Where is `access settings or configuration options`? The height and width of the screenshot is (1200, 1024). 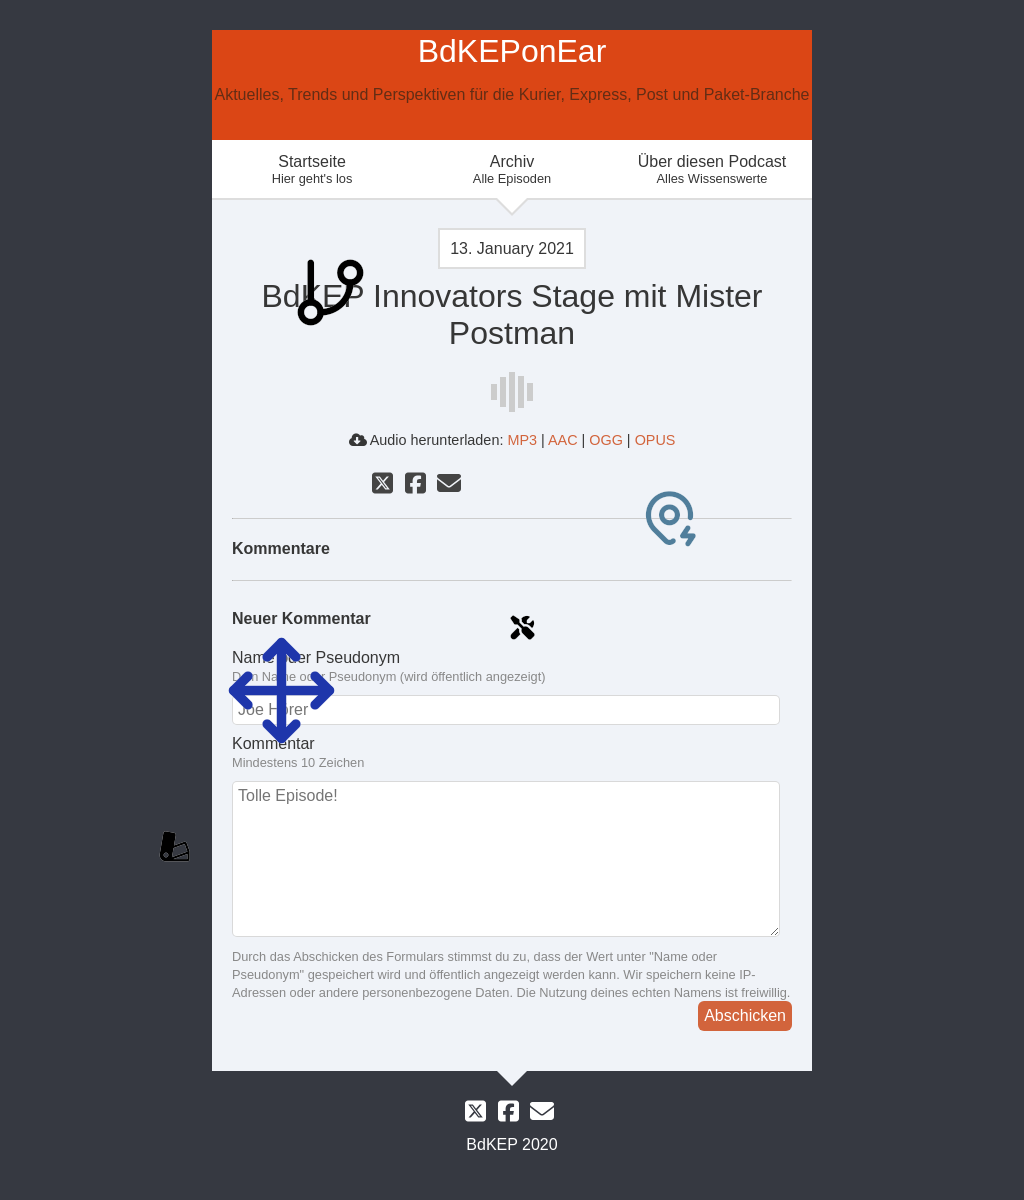
access settings or configuration options is located at coordinates (522, 627).